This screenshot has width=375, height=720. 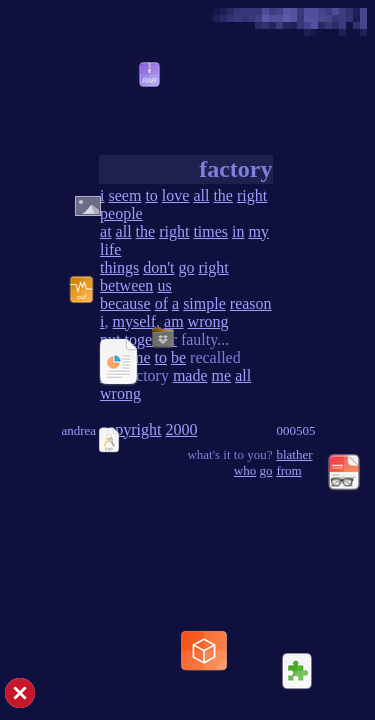 I want to click on stop or cancel the current action, so click(x=20, y=693).